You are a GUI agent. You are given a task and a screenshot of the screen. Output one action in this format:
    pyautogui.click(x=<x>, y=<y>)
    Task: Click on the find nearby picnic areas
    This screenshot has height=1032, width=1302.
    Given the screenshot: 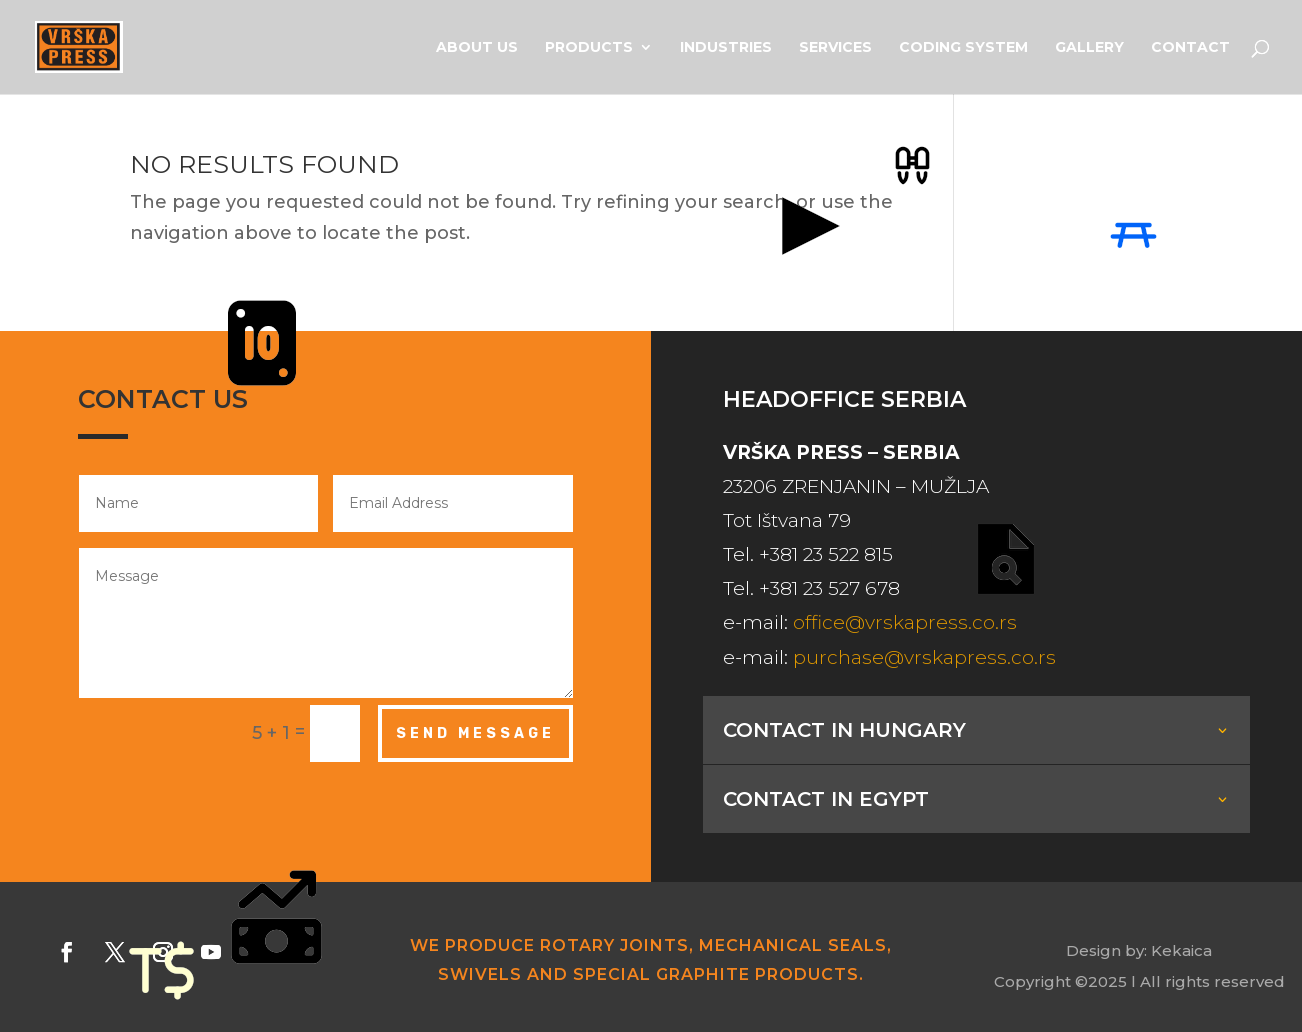 What is the action you would take?
    pyautogui.click(x=1133, y=236)
    